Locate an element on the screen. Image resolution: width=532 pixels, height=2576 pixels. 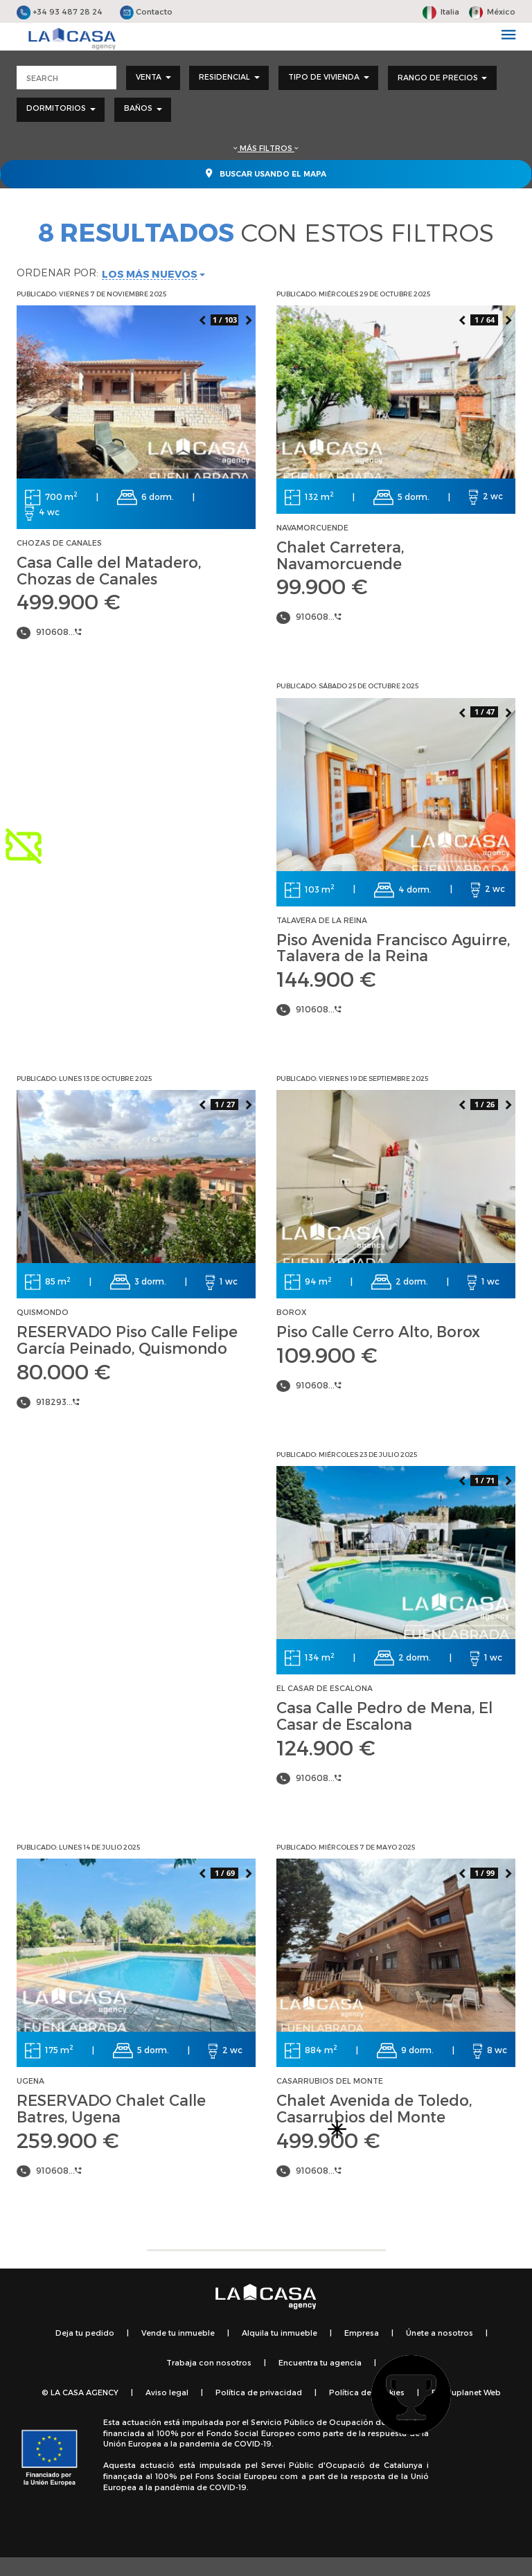
ticket unavailable or sold out is located at coordinates (24, 846).